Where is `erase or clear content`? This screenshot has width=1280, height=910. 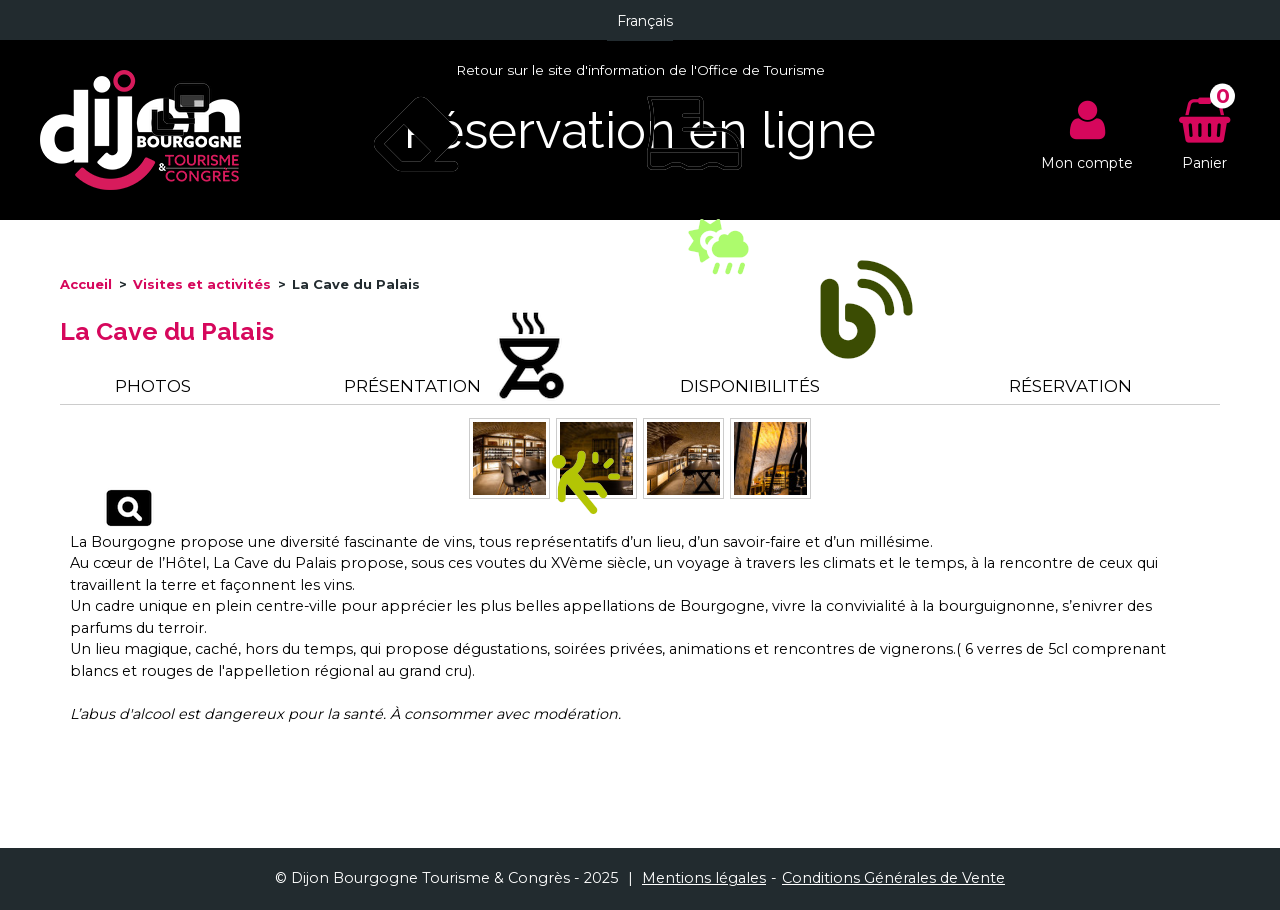 erase or clear content is located at coordinates (418, 136).